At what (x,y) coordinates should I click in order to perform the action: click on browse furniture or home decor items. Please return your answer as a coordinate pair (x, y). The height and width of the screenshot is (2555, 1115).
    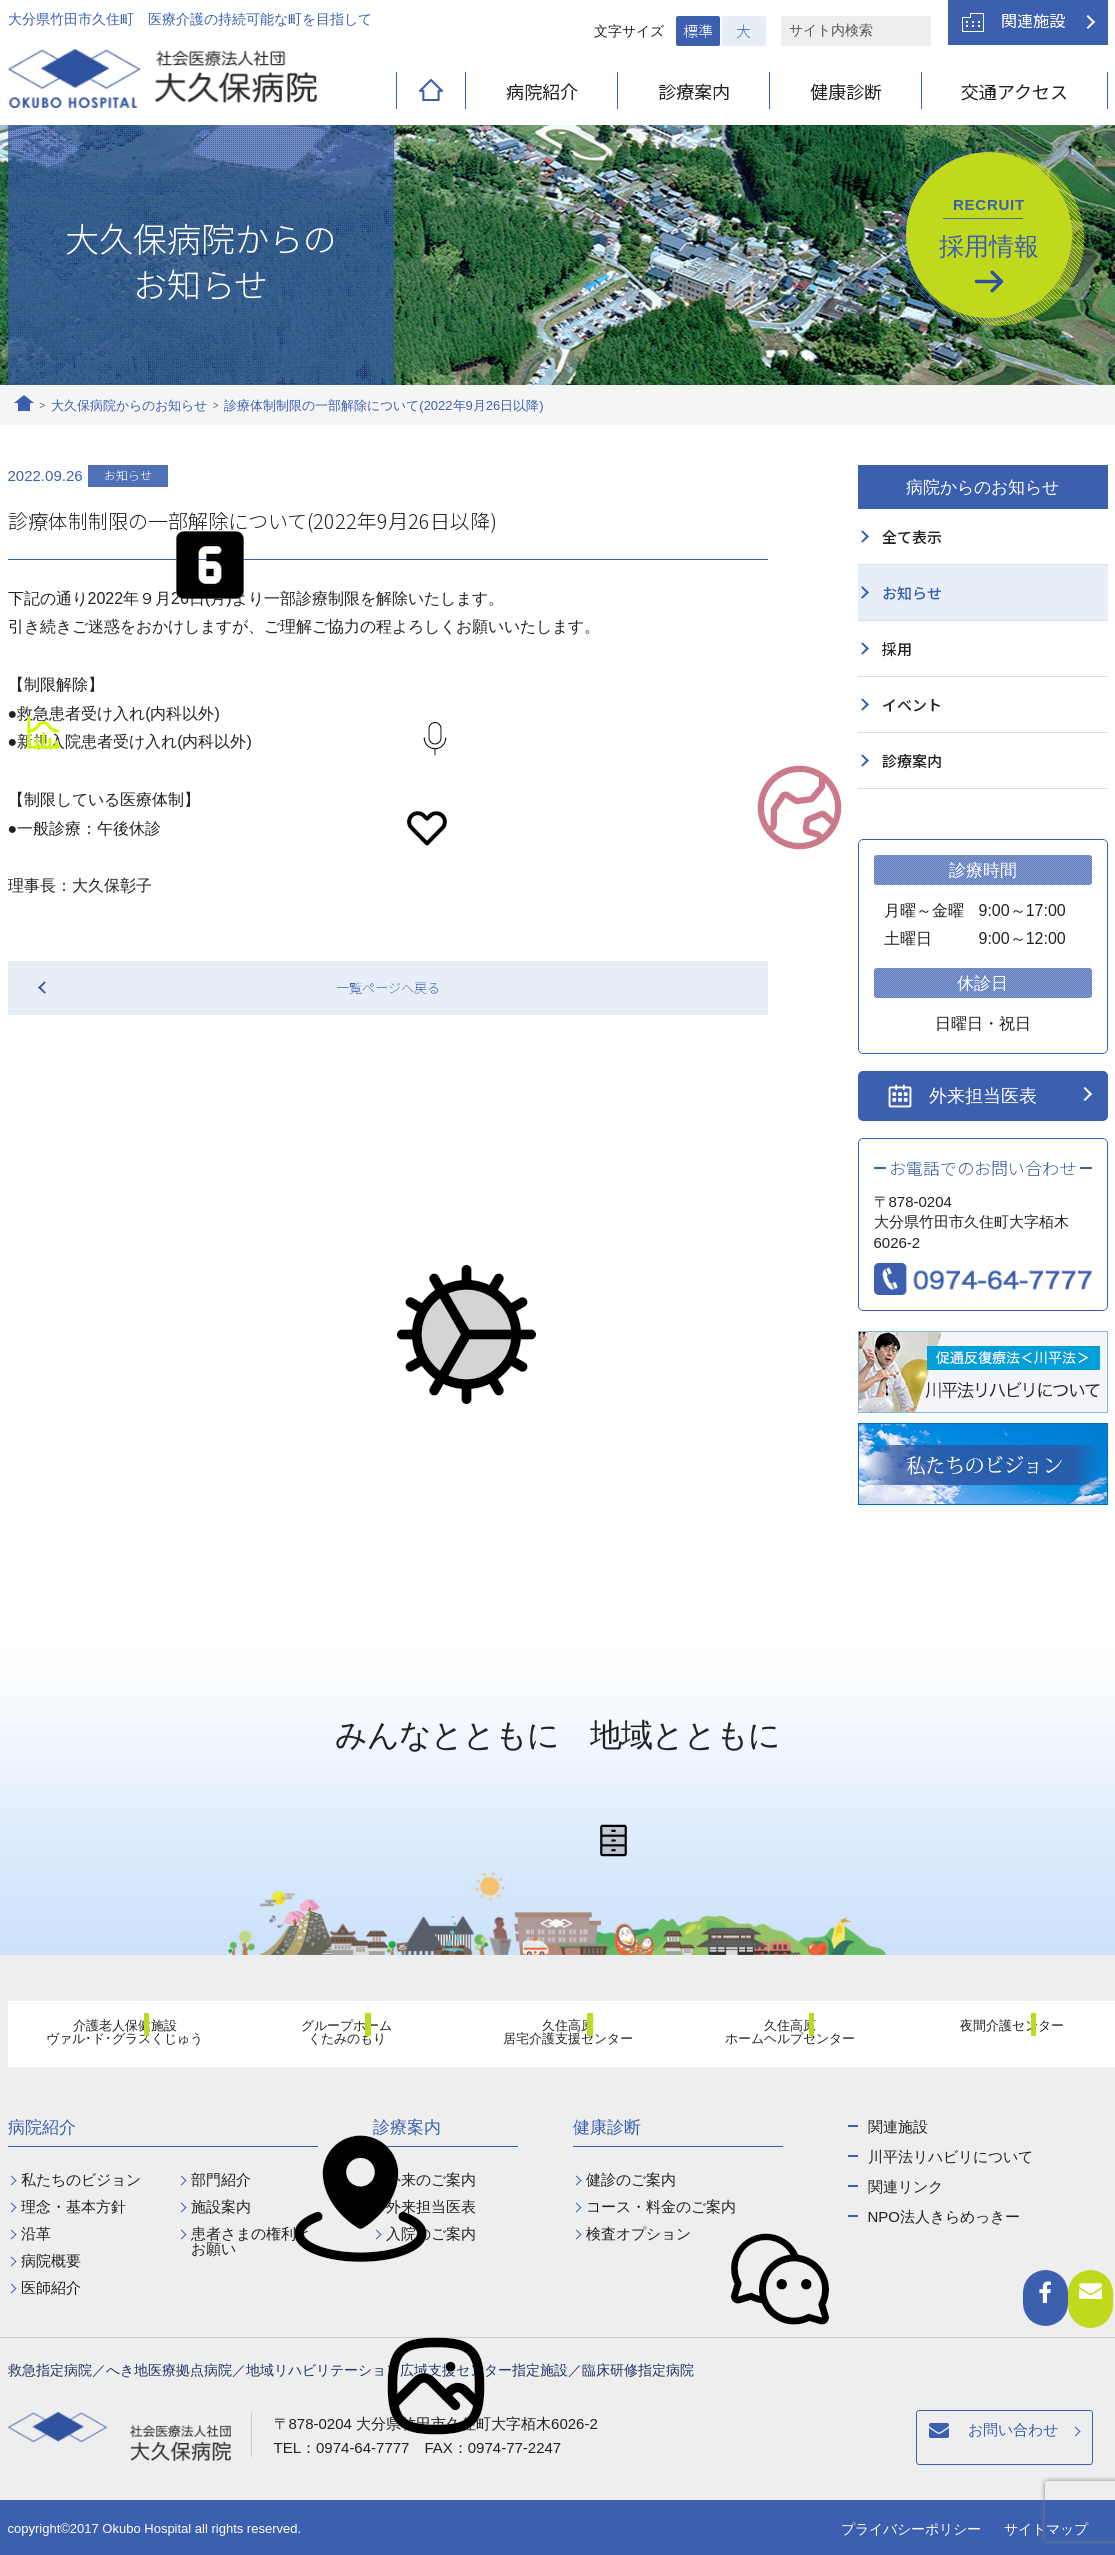
    Looking at the image, I should click on (613, 1840).